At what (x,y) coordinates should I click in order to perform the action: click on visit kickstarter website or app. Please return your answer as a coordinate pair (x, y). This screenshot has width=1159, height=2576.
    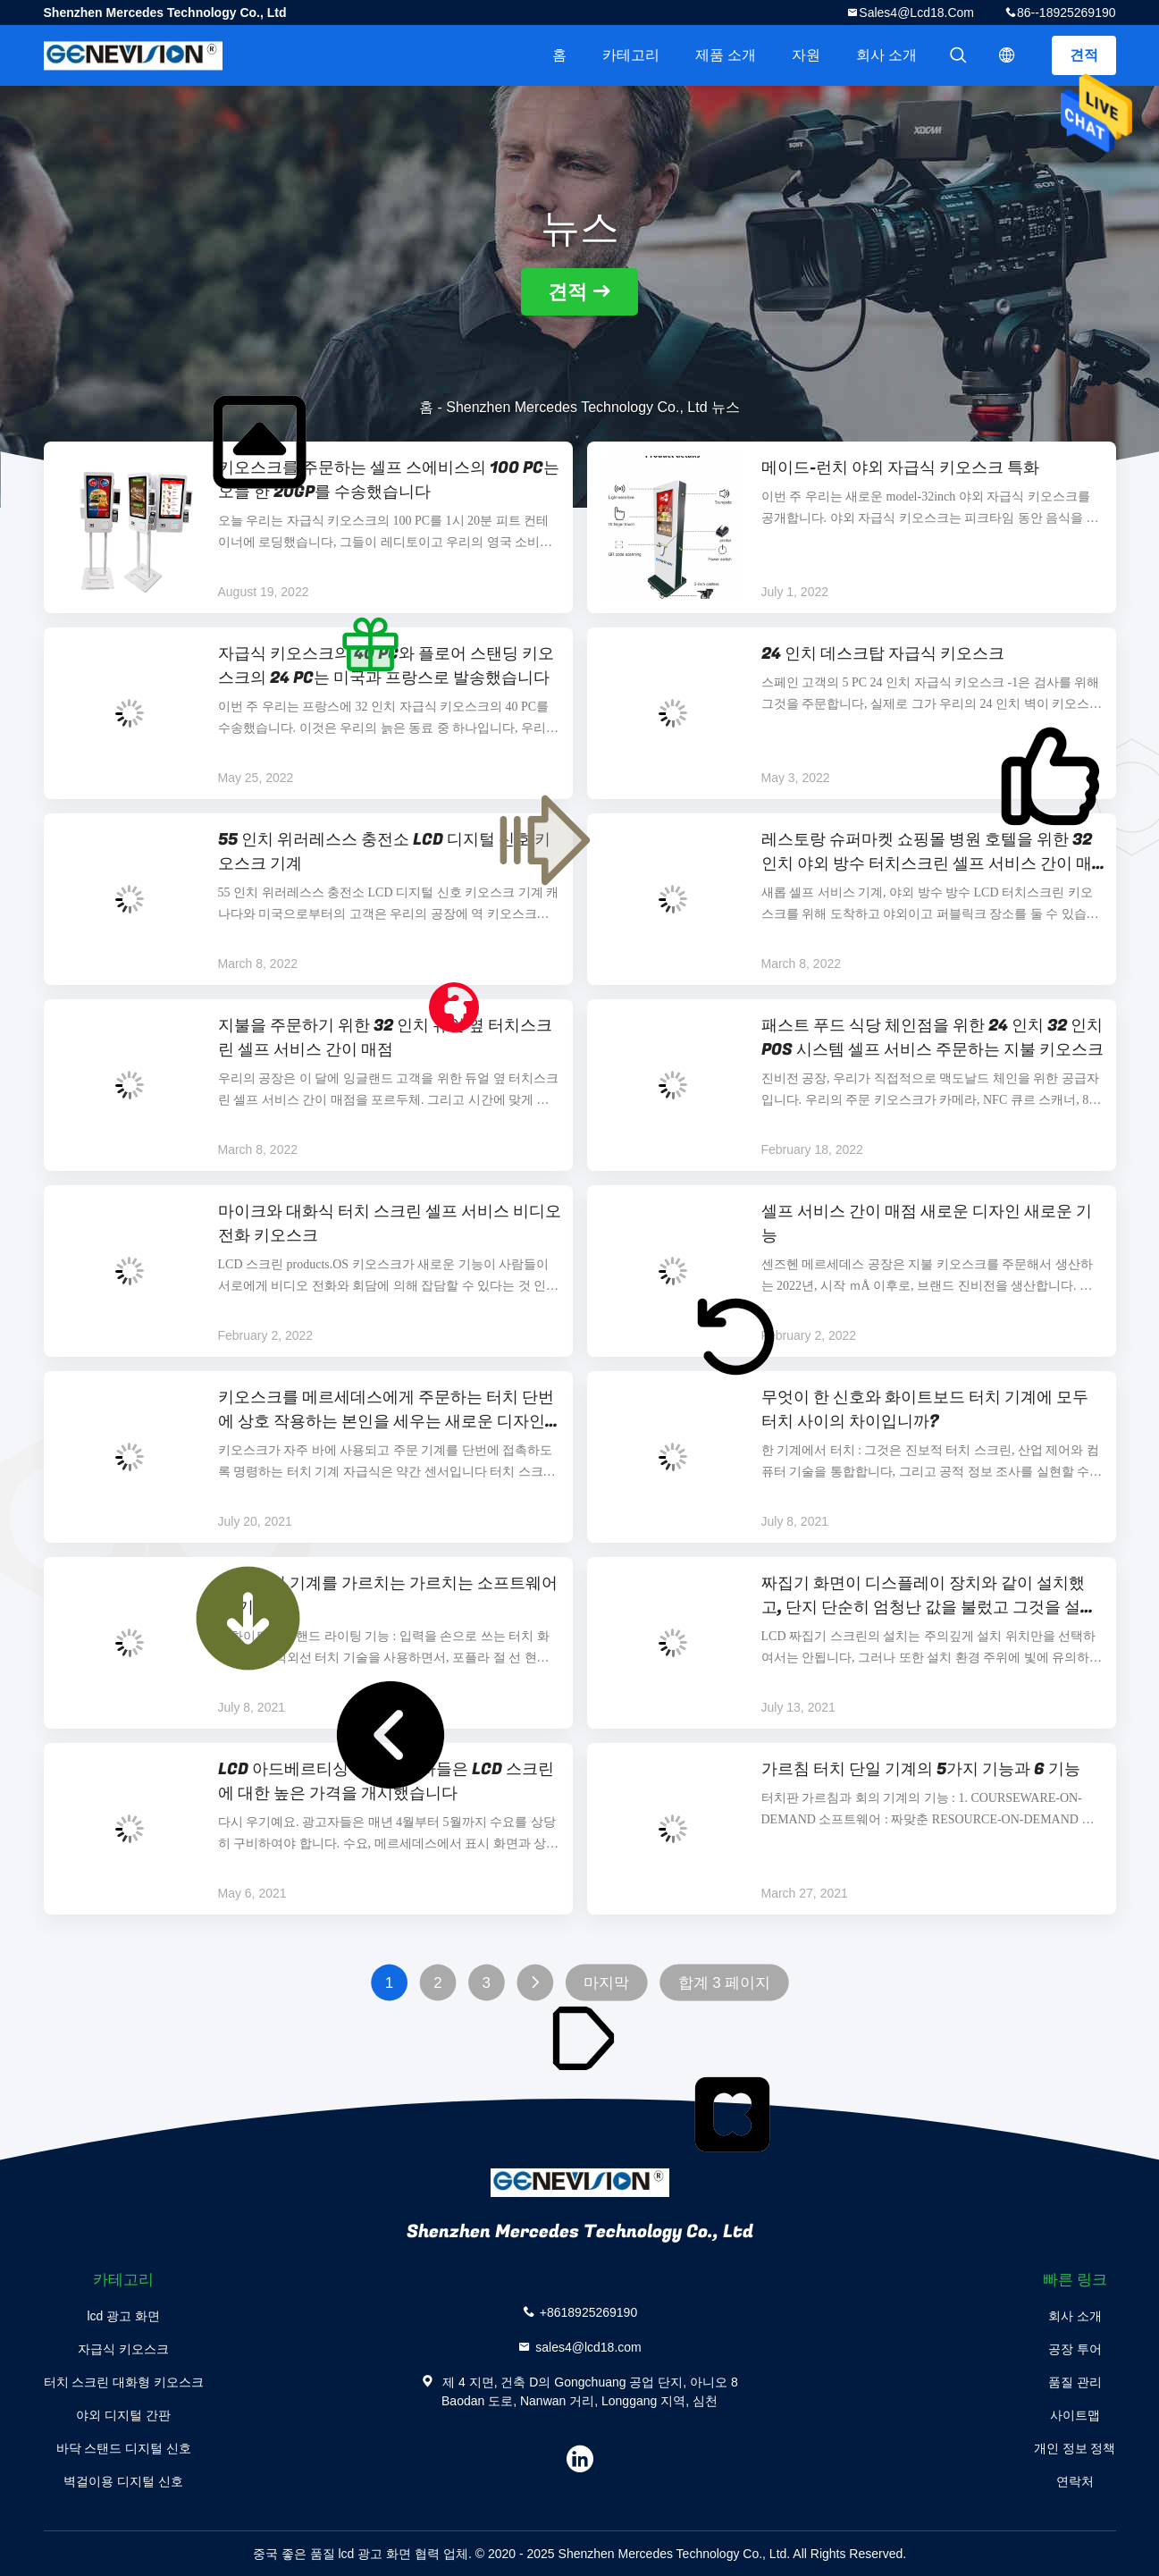
    Looking at the image, I should click on (732, 2114).